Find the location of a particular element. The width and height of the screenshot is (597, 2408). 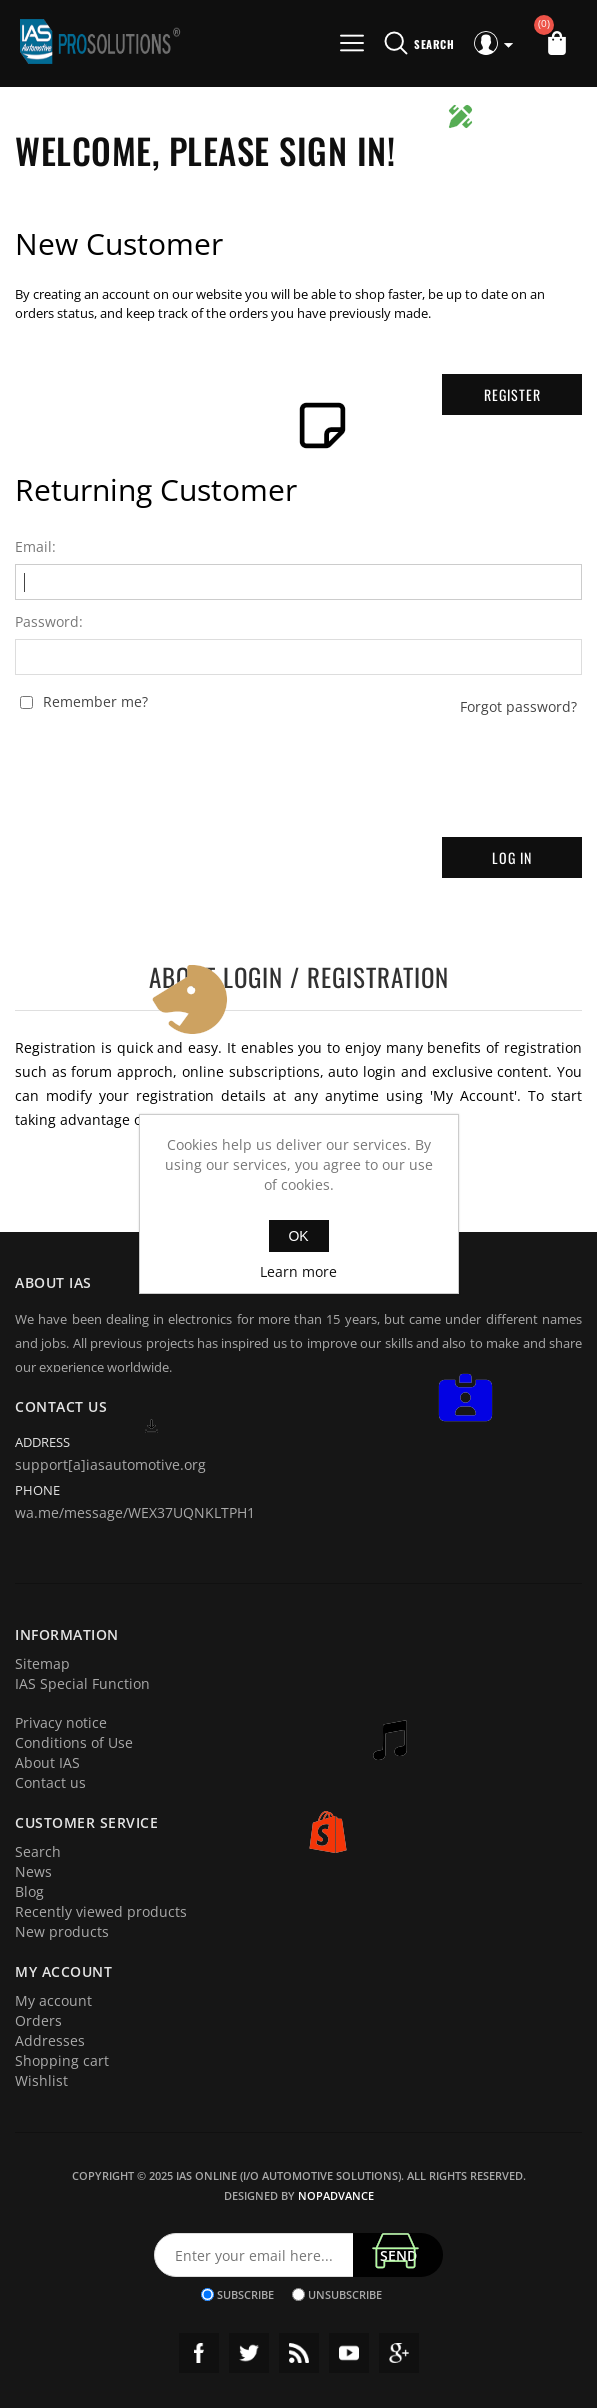

access design or editing tools is located at coordinates (460, 116).